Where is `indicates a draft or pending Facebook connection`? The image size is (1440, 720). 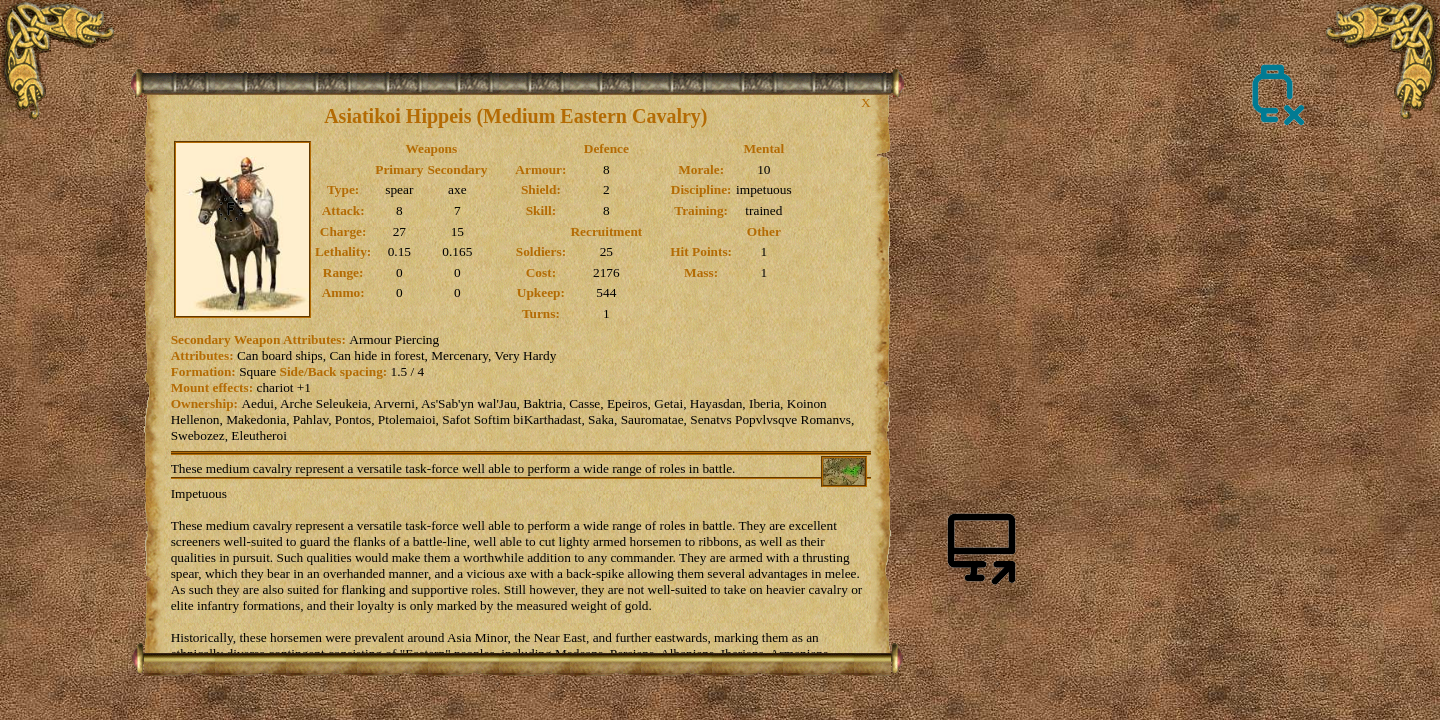
indicates a draft or pending Facebook connection is located at coordinates (231, 209).